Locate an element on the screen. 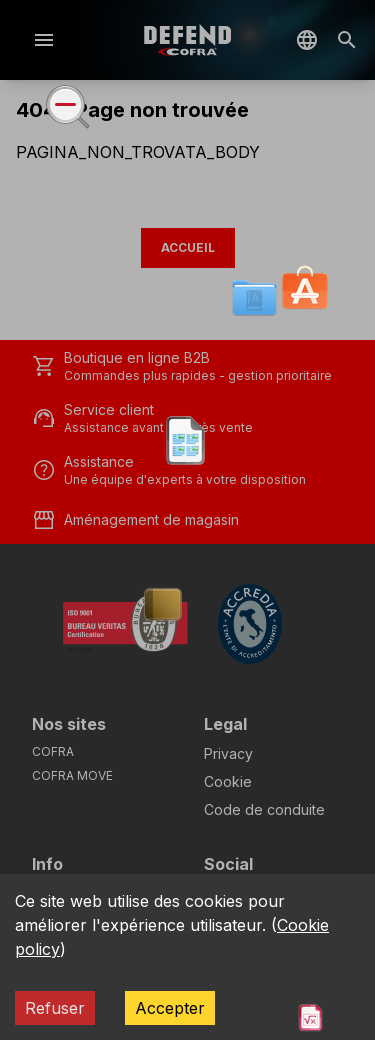  open typography or font-related files folder is located at coordinates (254, 297).